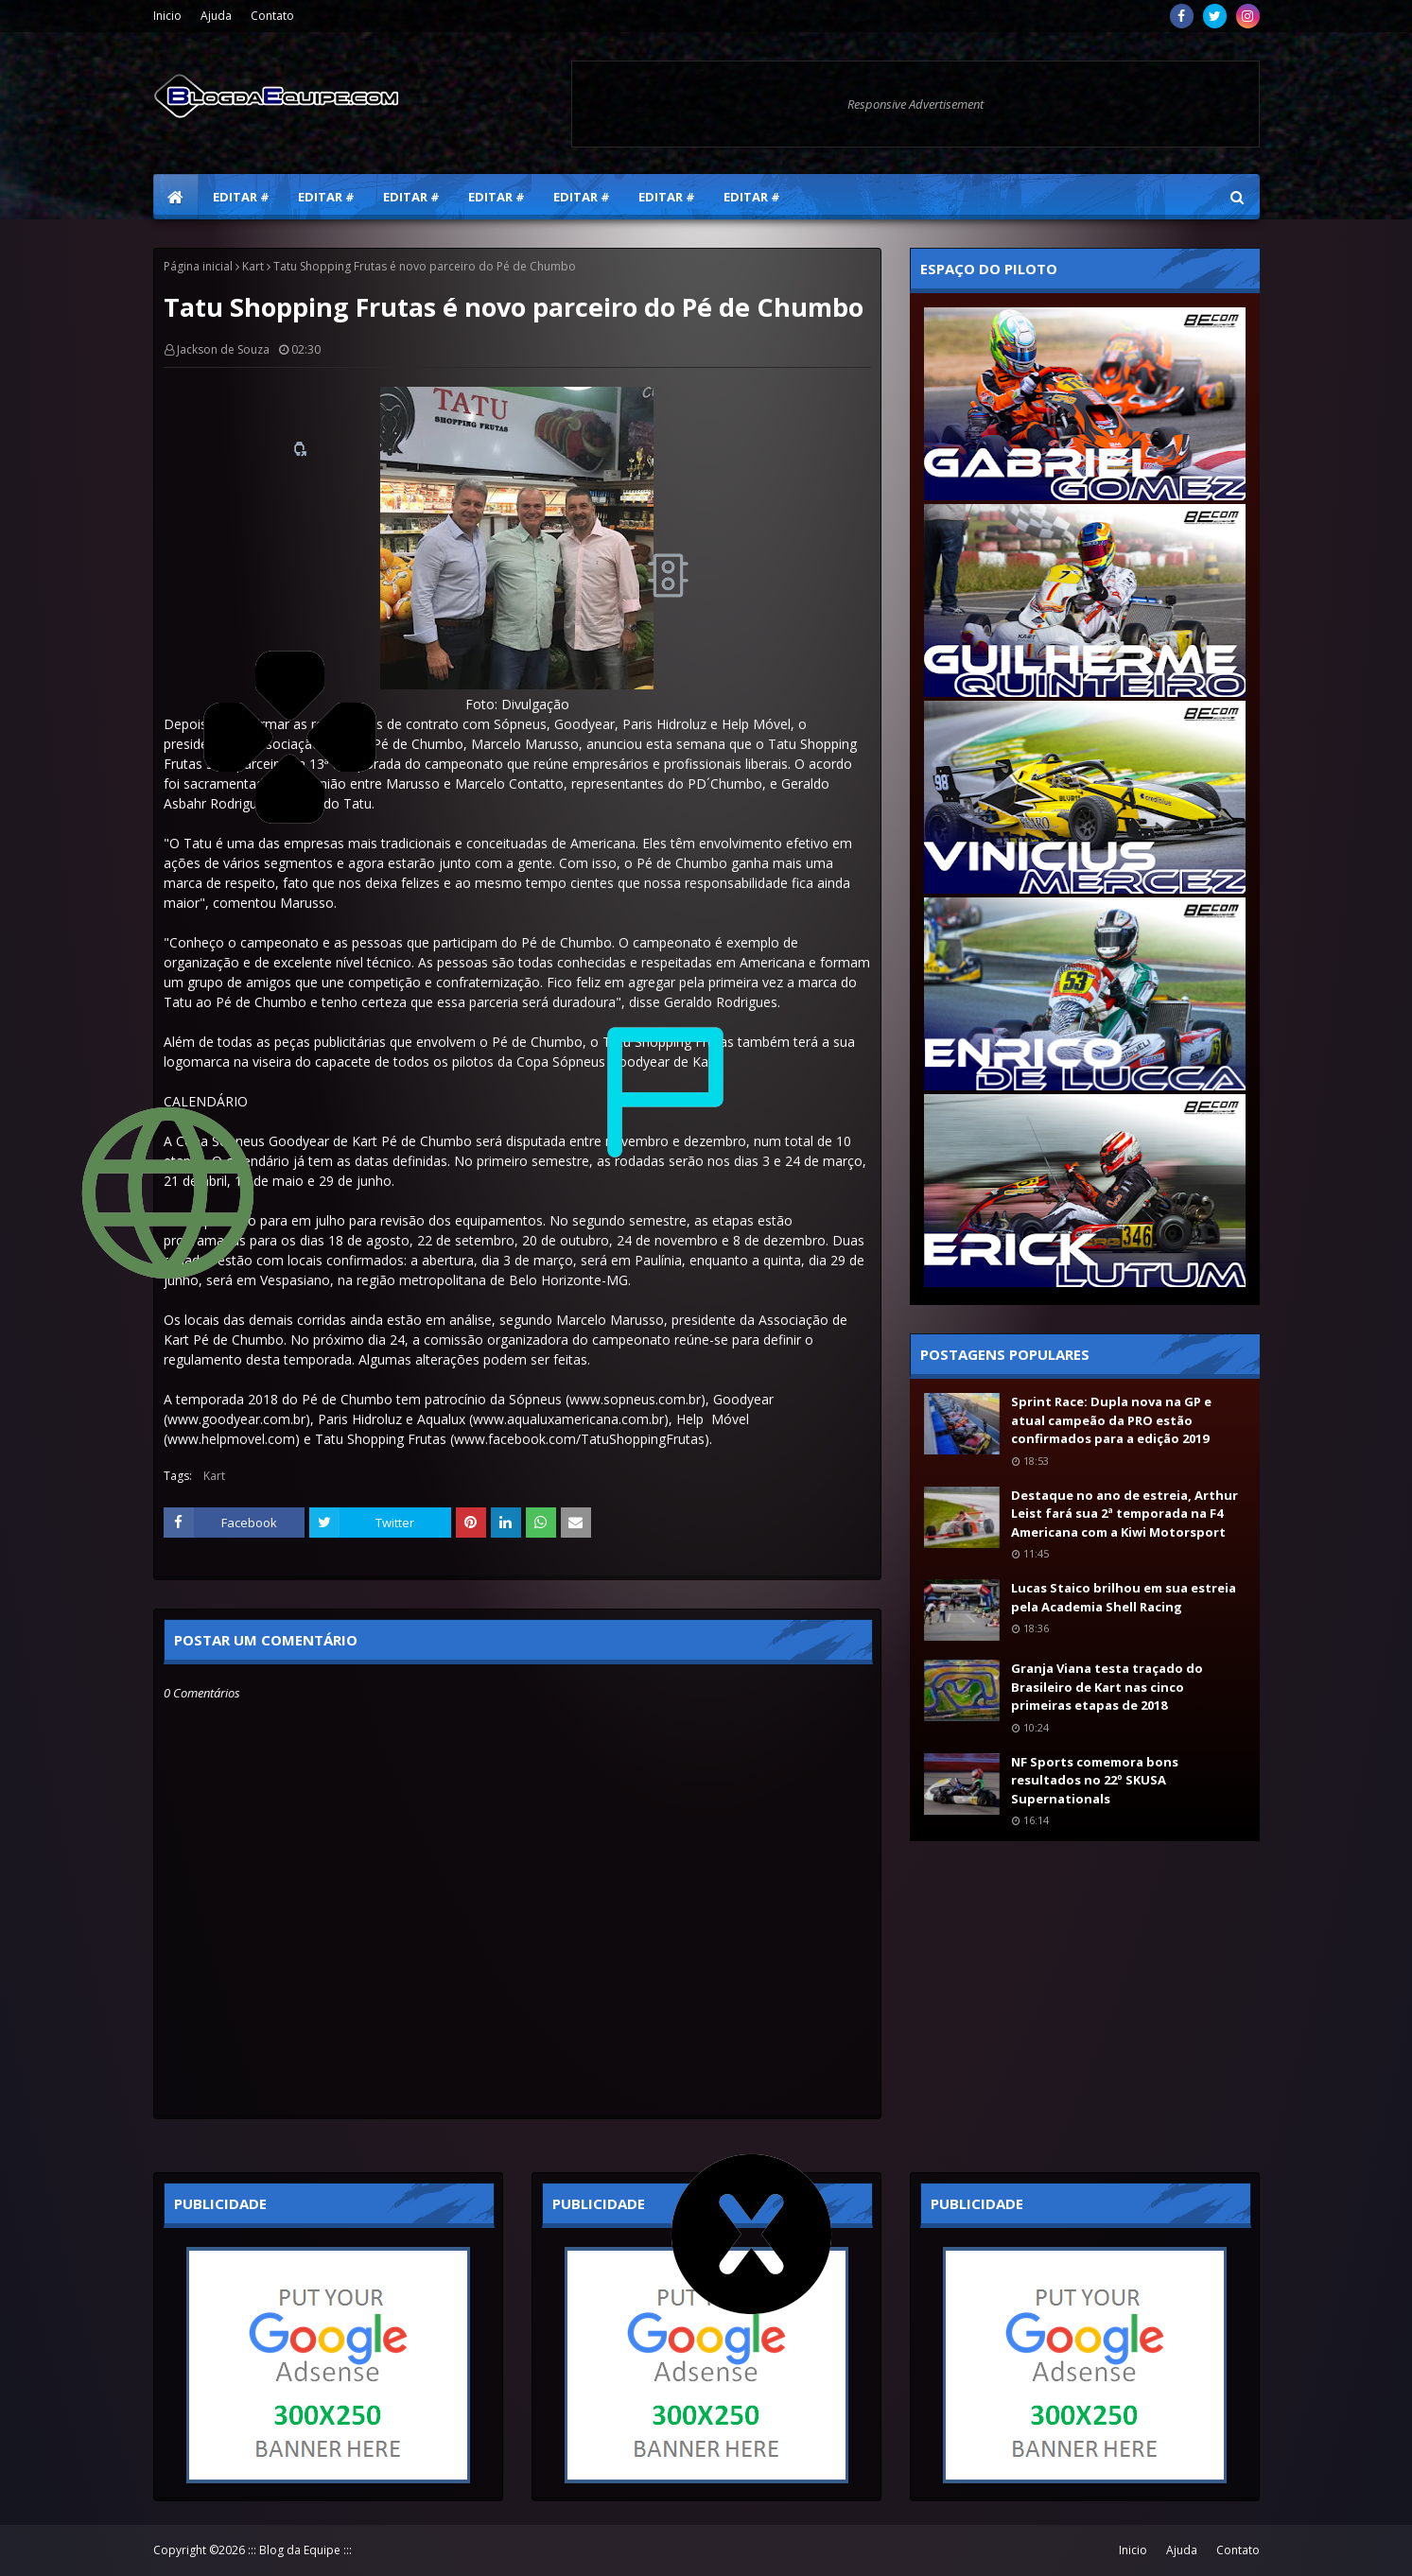 The width and height of the screenshot is (1412, 2576). What do you see at coordinates (289, 737) in the screenshot?
I see `open gaming or game center` at bounding box center [289, 737].